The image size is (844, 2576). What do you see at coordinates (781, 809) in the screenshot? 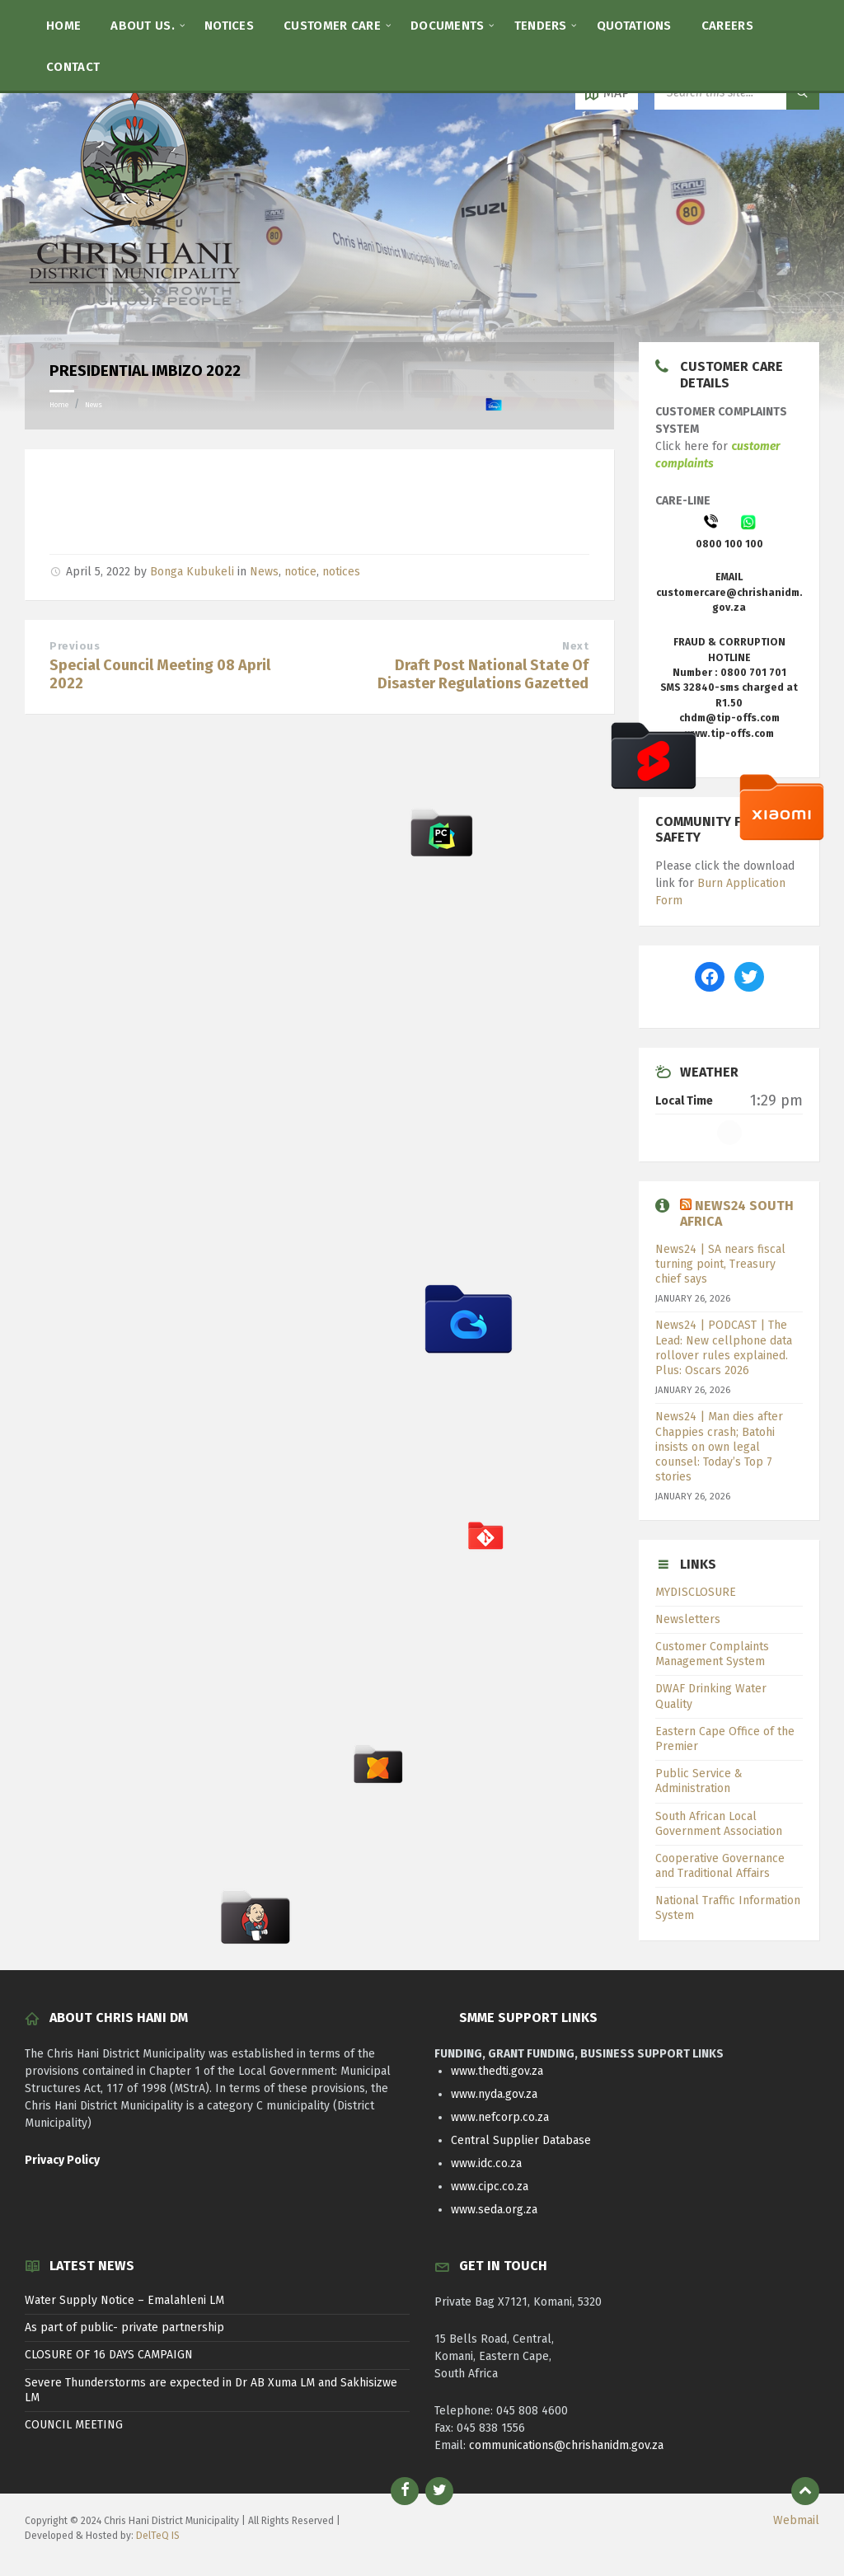
I see `open xiaomi files folder` at bounding box center [781, 809].